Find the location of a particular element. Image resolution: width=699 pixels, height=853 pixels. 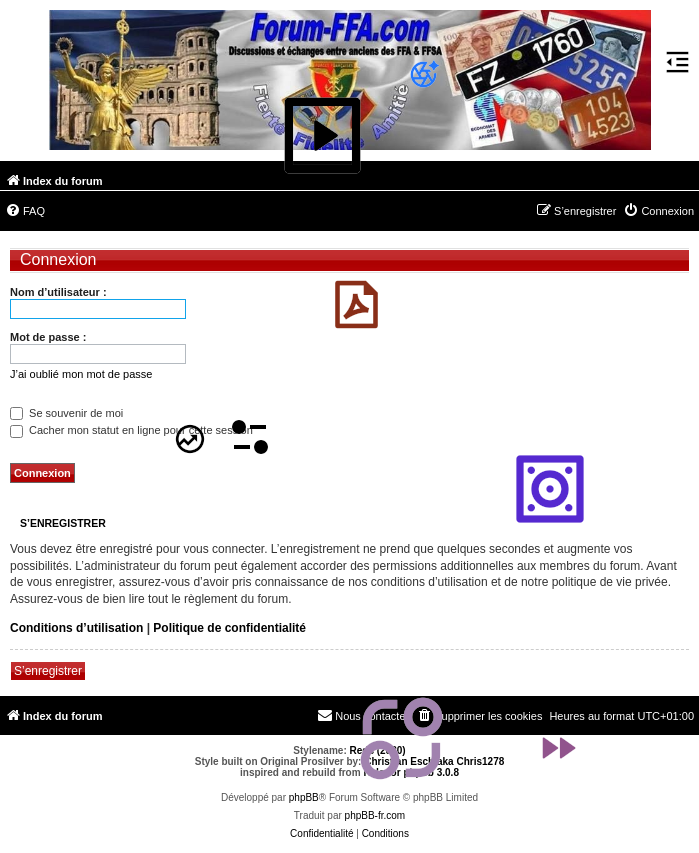

play video content is located at coordinates (322, 135).